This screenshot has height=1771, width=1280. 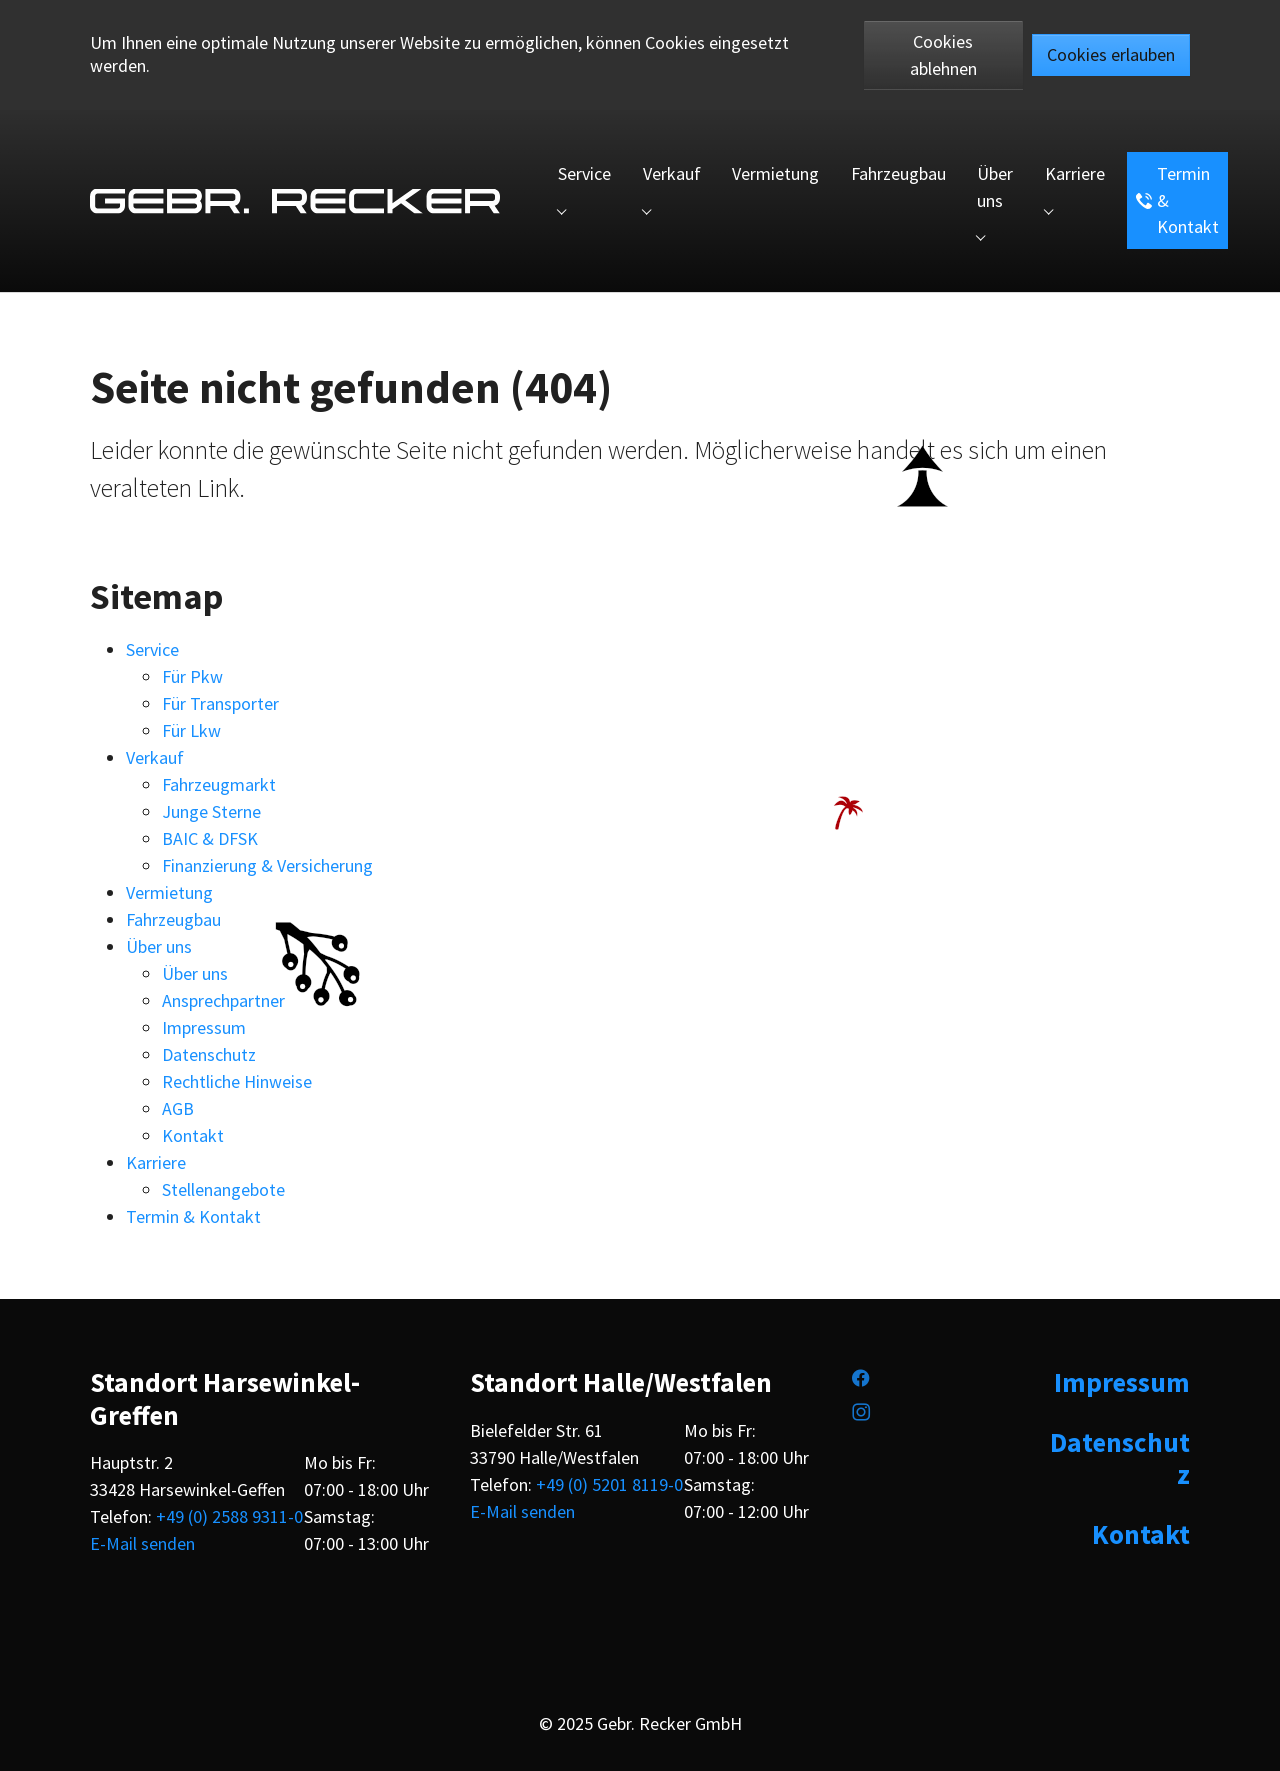 What do you see at coordinates (922, 475) in the screenshot?
I see `view growth metrics or progress` at bounding box center [922, 475].